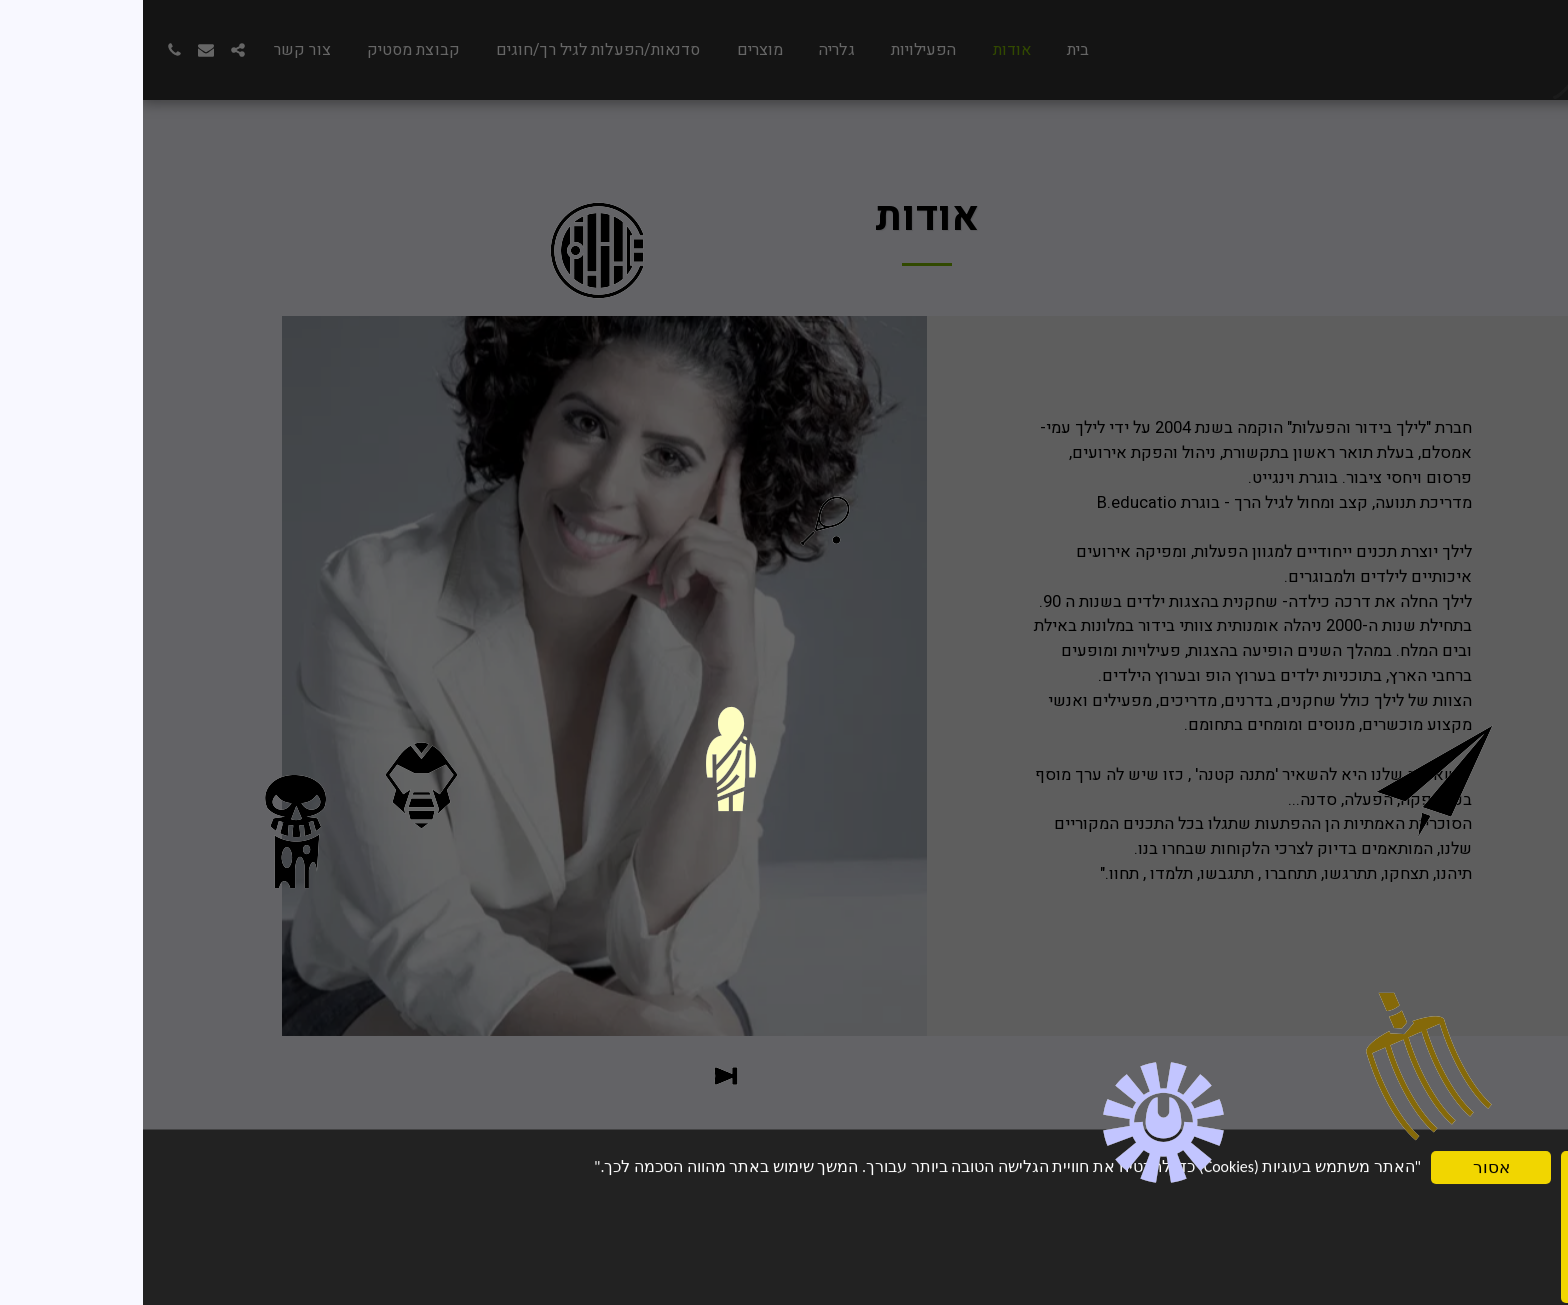  I want to click on farming or agriculture tool category, so click(1425, 1066).